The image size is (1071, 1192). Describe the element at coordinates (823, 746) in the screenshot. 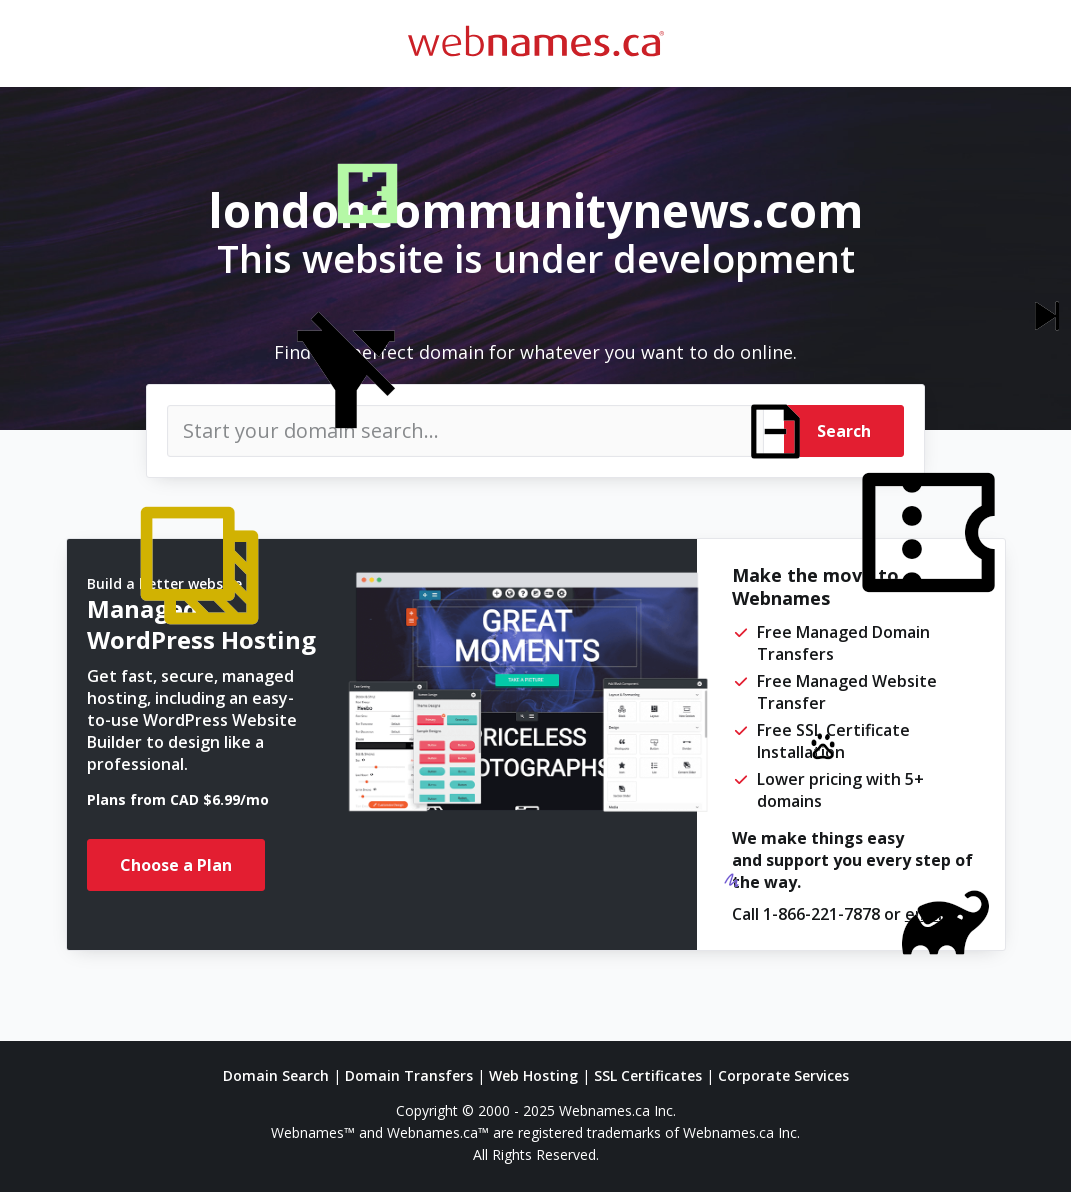

I see `open Baidu app` at that location.